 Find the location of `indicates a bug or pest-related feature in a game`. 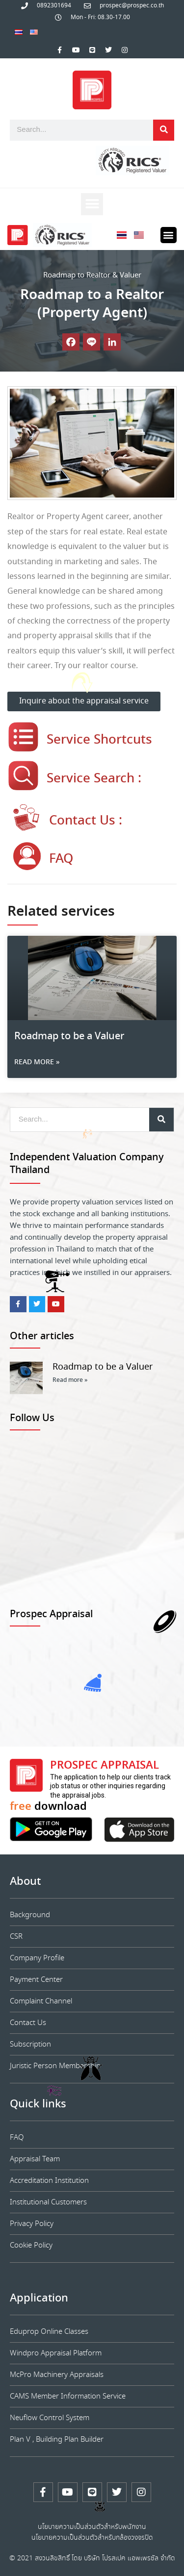

indicates a bug or pest-related feature in a game is located at coordinates (91, 2068).